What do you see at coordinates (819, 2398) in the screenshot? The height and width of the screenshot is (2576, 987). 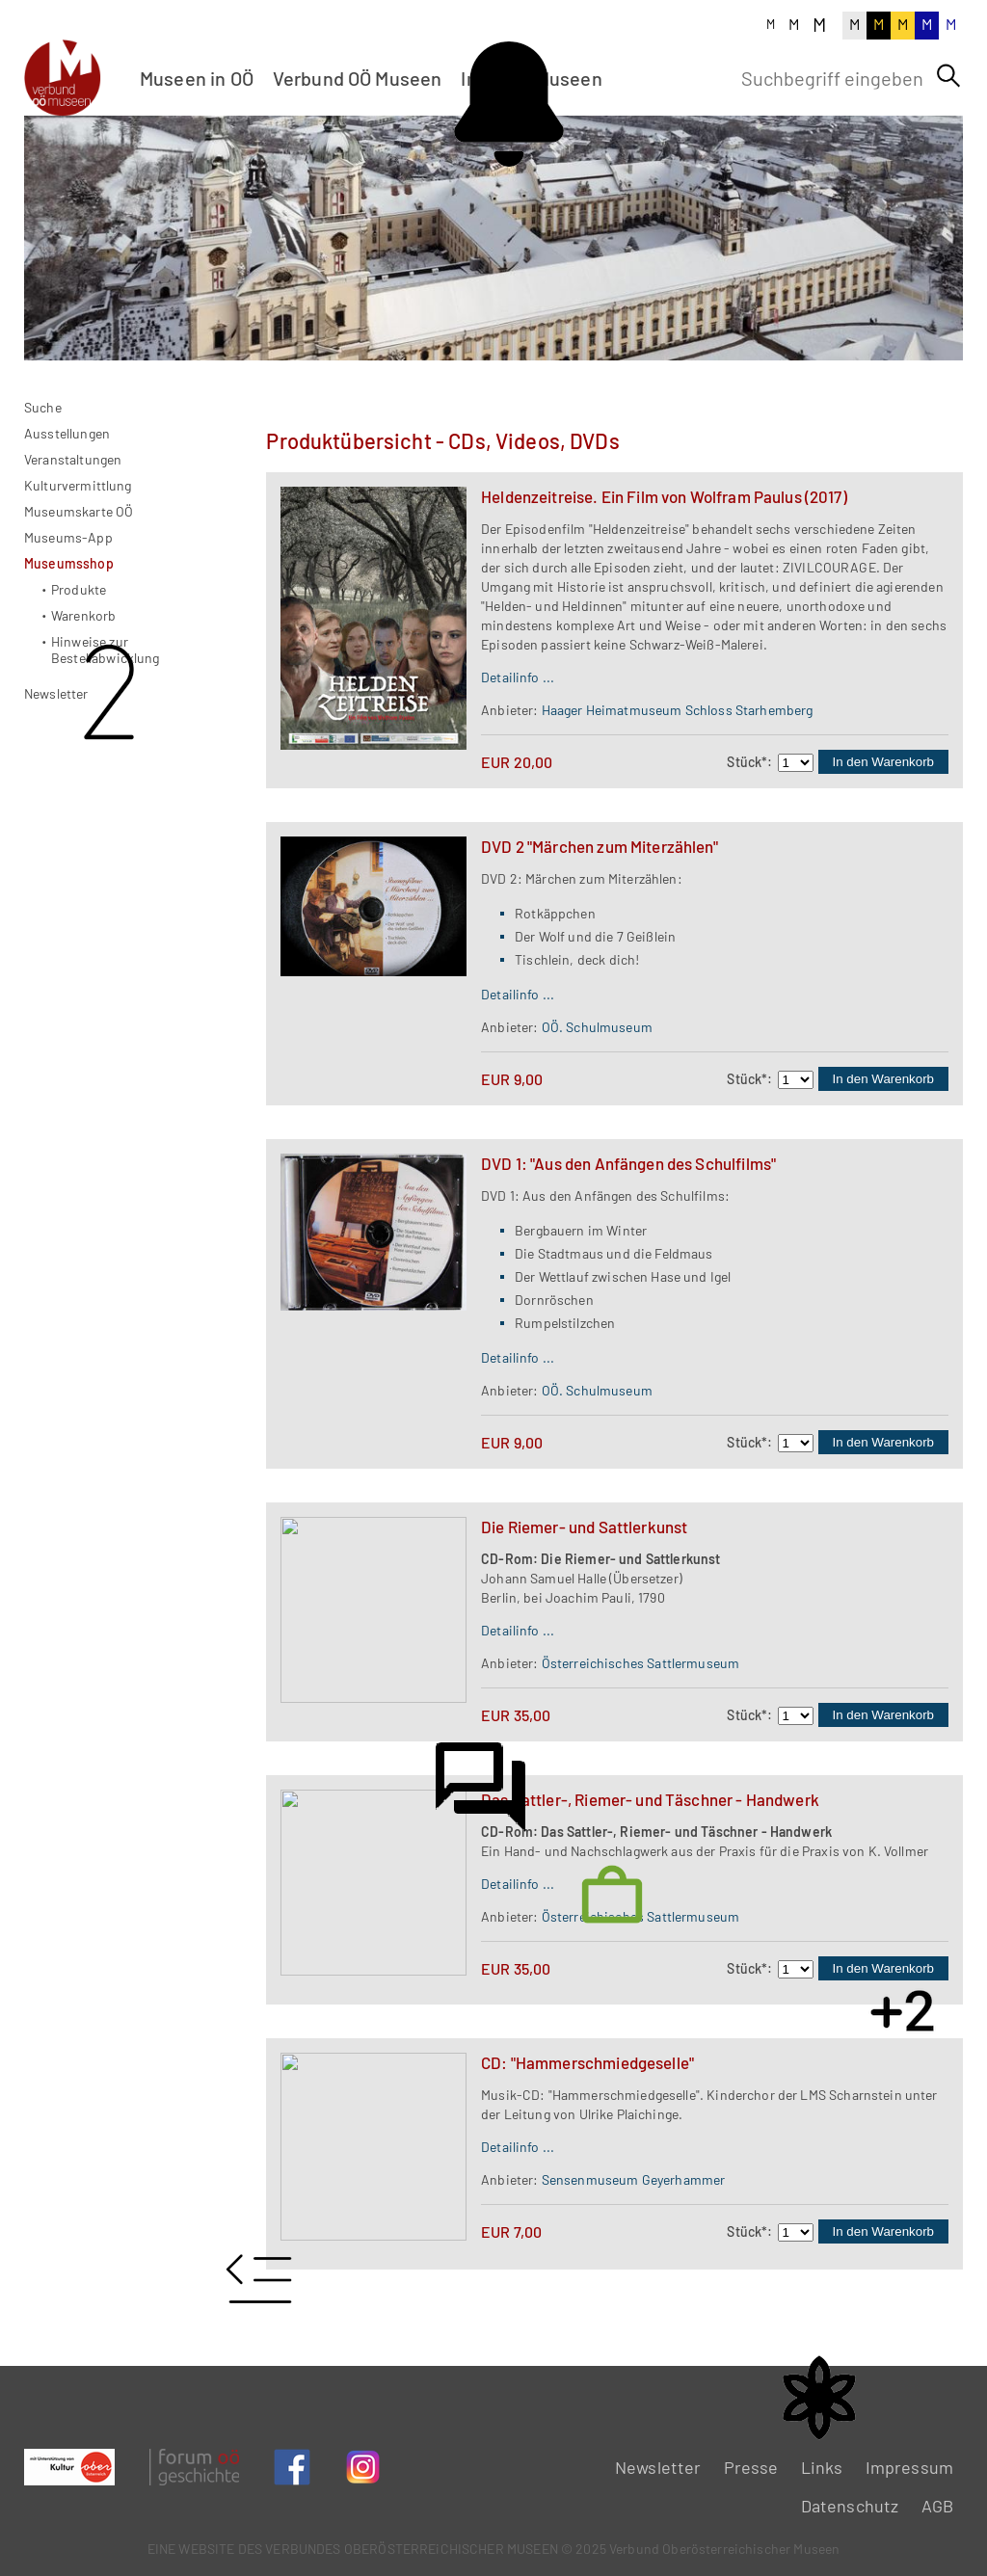 I see `apply a vintage or retro photo filter` at bounding box center [819, 2398].